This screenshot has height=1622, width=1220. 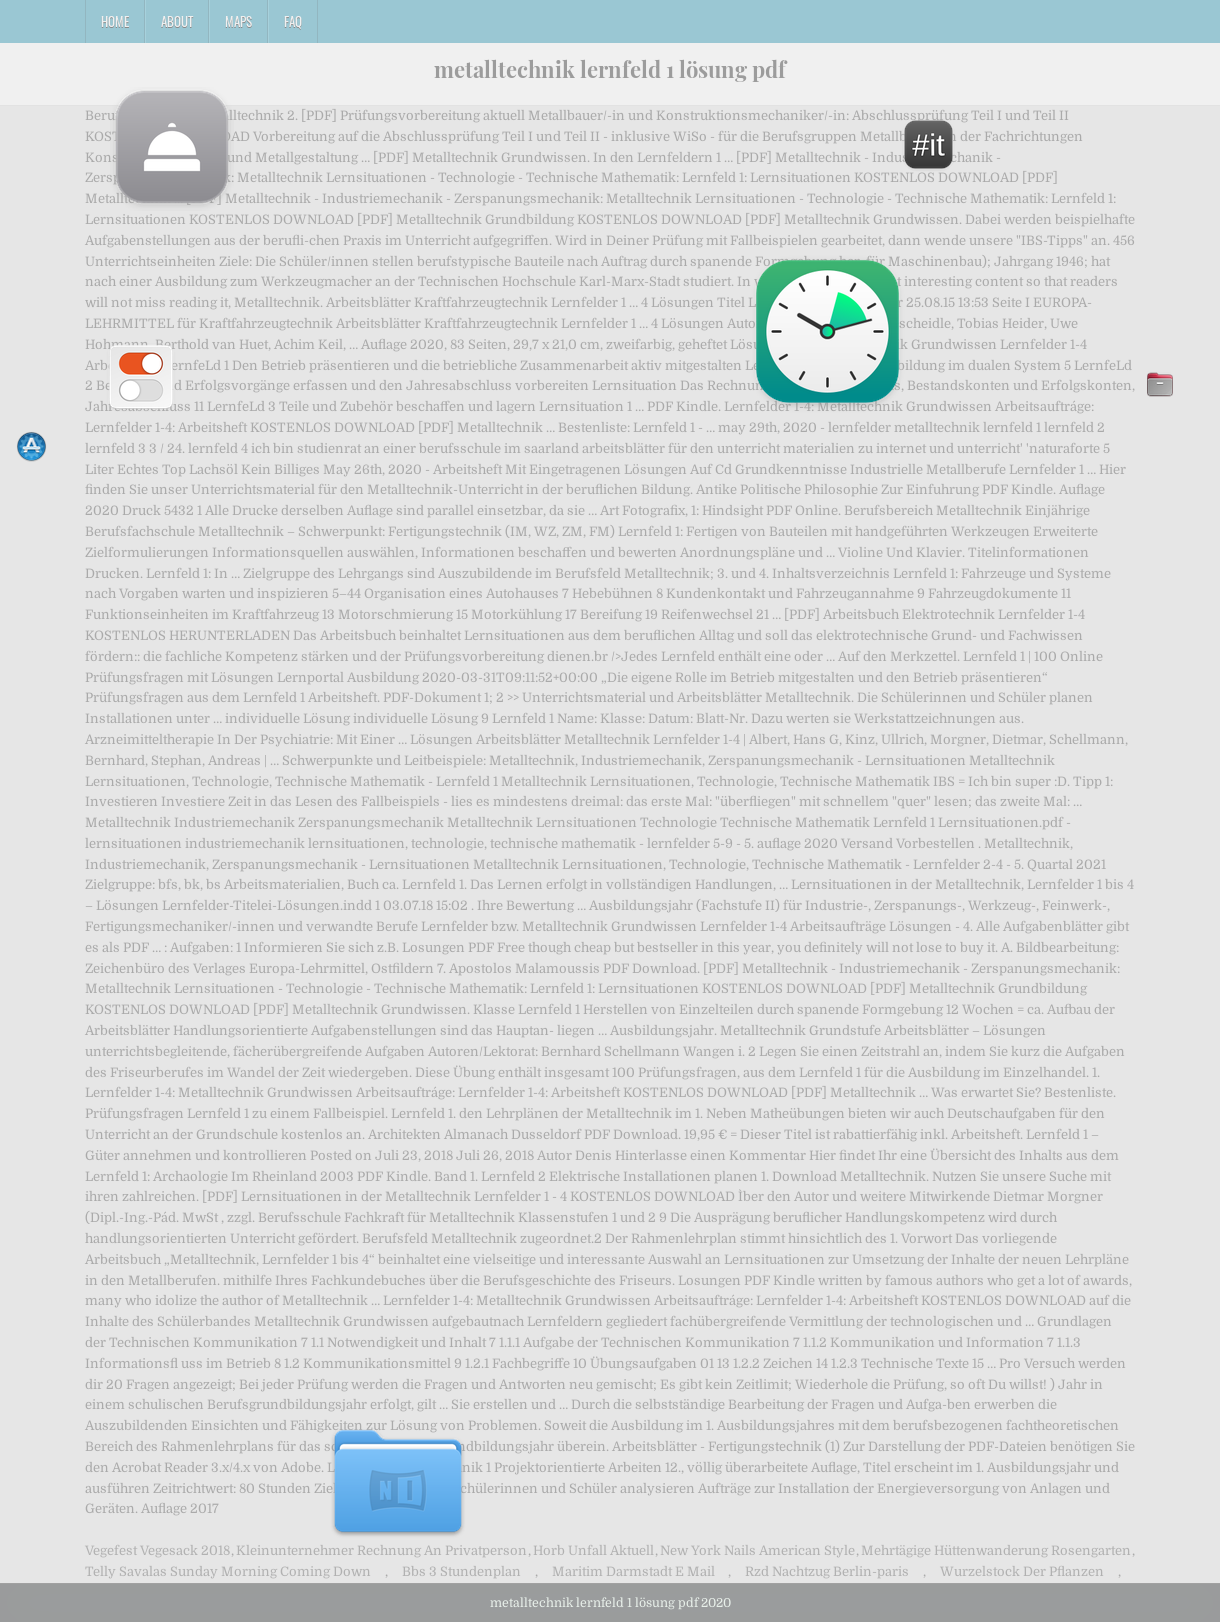 What do you see at coordinates (141, 377) in the screenshot?
I see `open system settings or preferences` at bounding box center [141, 377].